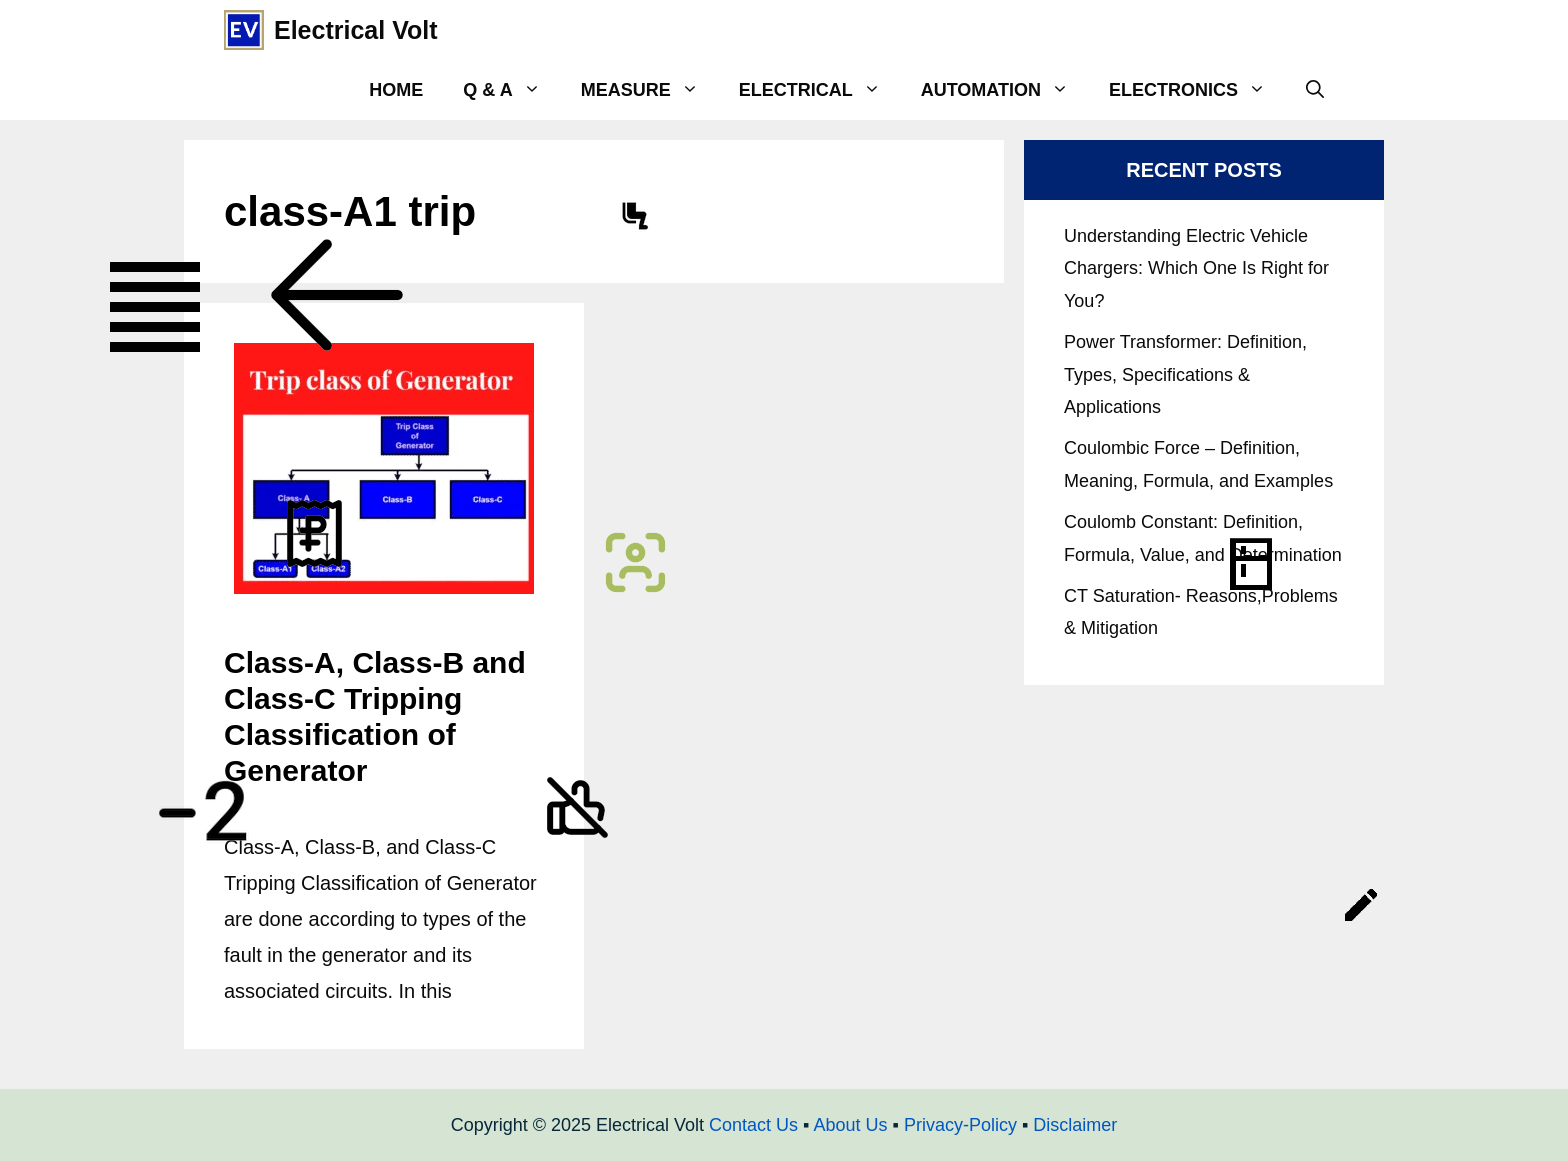  What do you see at coordinates (155, 307) in the screenshot?
I see `justify text alignment` at bounding box center [155, 307].